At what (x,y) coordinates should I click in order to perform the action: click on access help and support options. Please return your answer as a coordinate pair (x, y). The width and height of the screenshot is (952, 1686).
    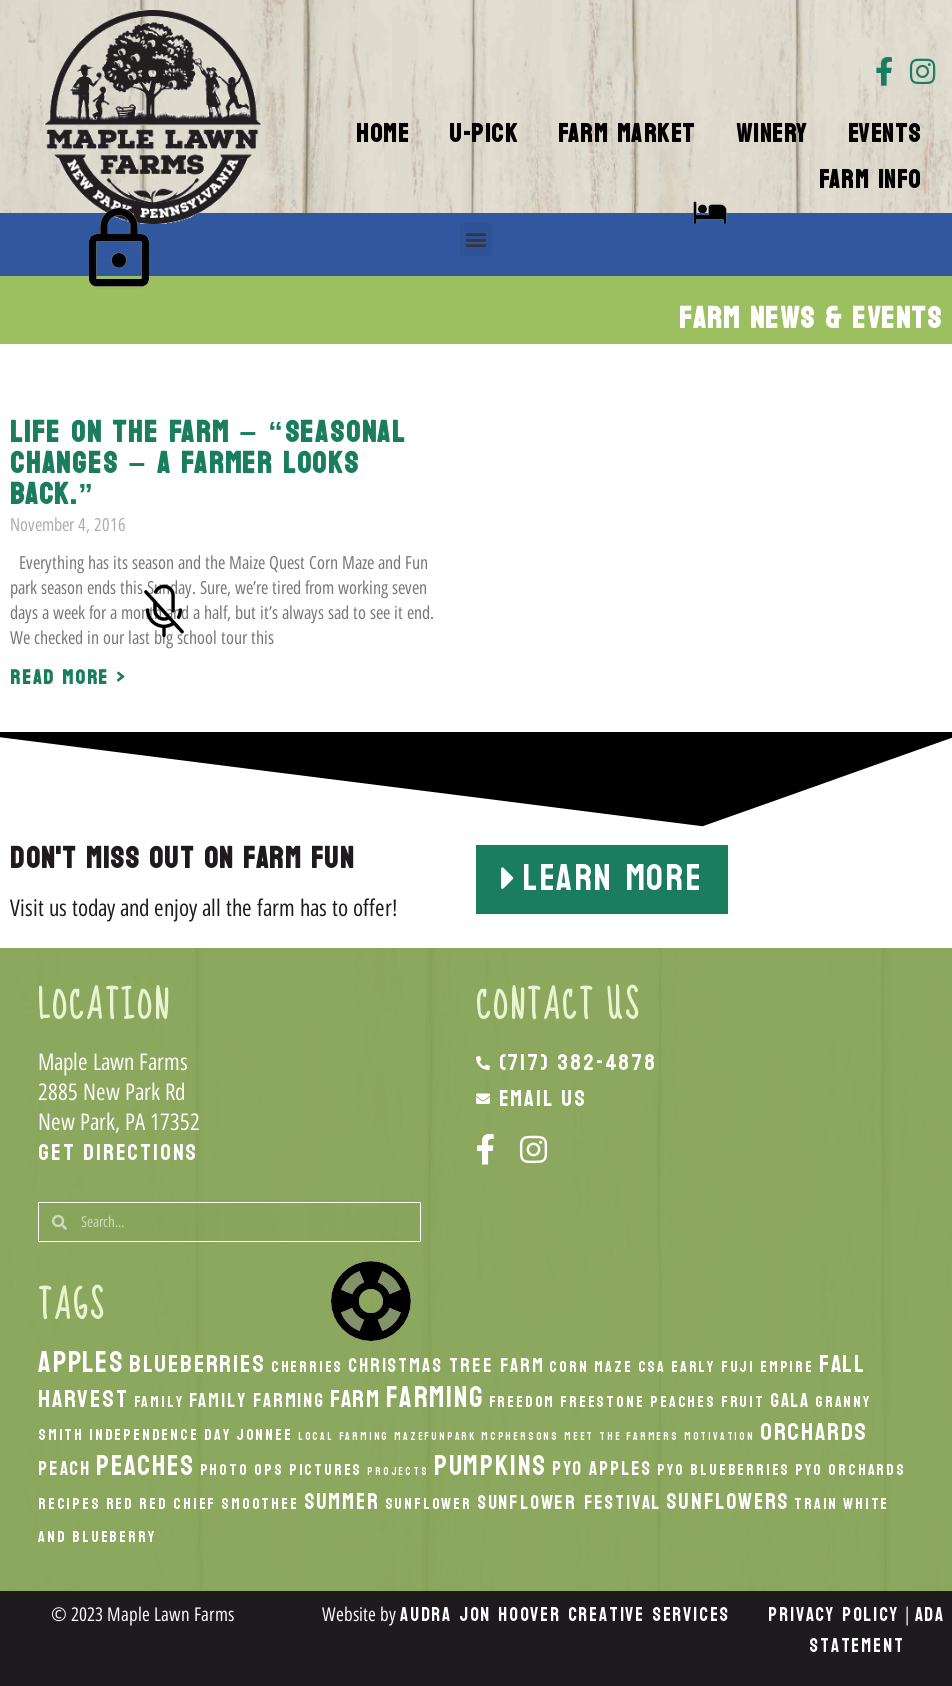
    Looking at the image, I should click on (371, 1301).